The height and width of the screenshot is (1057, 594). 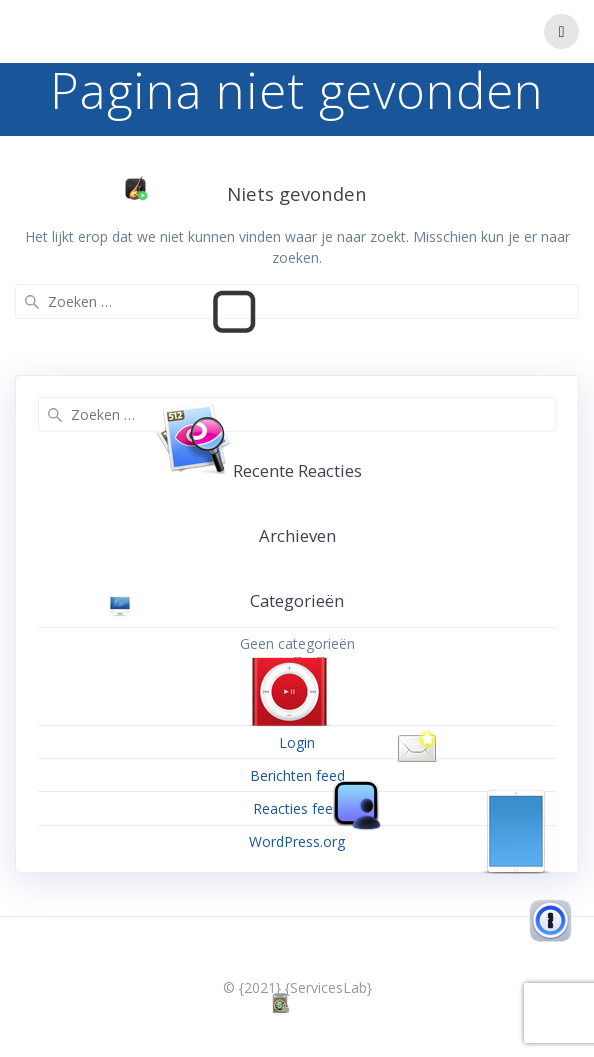 What do you see at coordinates (120, 606) in the screenshot?
I see `represents an iMac computer in system settings` at bounding box center [120, 606].